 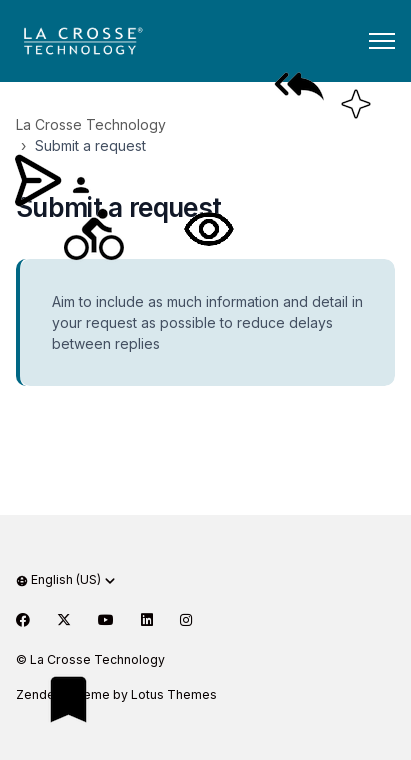 I want to click on send a message, so click(x=35, y=180).